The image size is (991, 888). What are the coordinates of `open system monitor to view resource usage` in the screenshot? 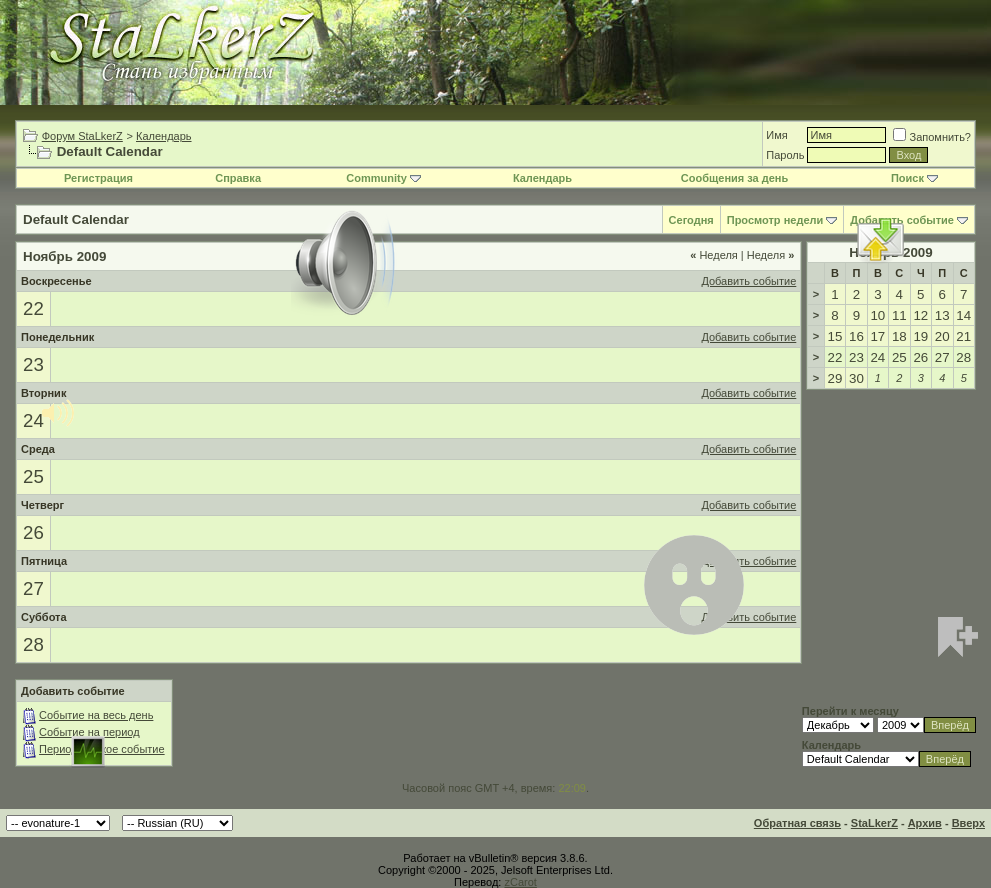 It's located at (88, 751).